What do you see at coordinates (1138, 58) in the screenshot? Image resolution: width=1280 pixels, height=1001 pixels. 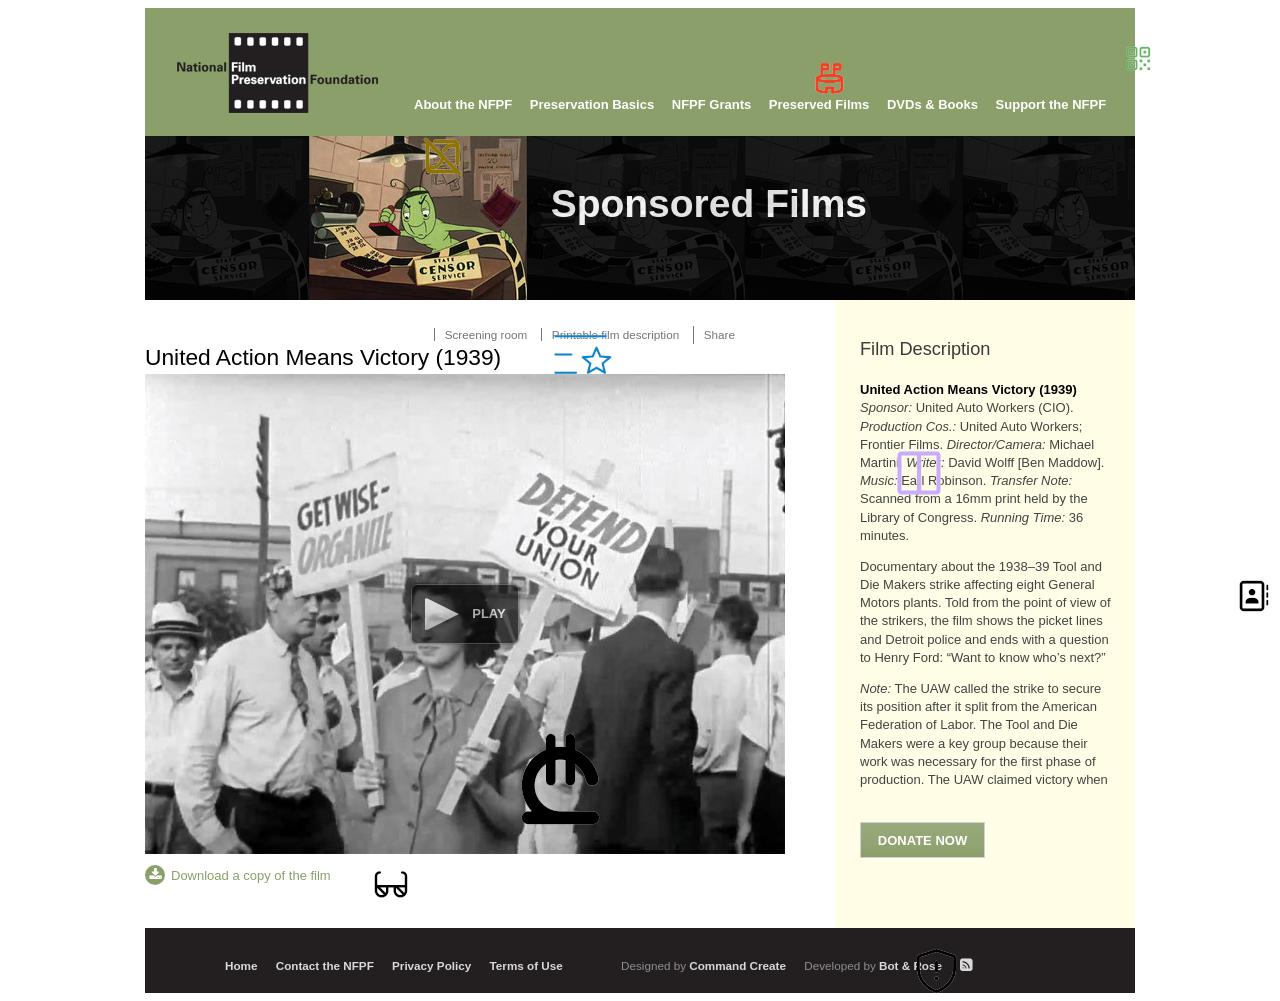 I see `scan or generate a qr code` at bounding box center [1138, 58].